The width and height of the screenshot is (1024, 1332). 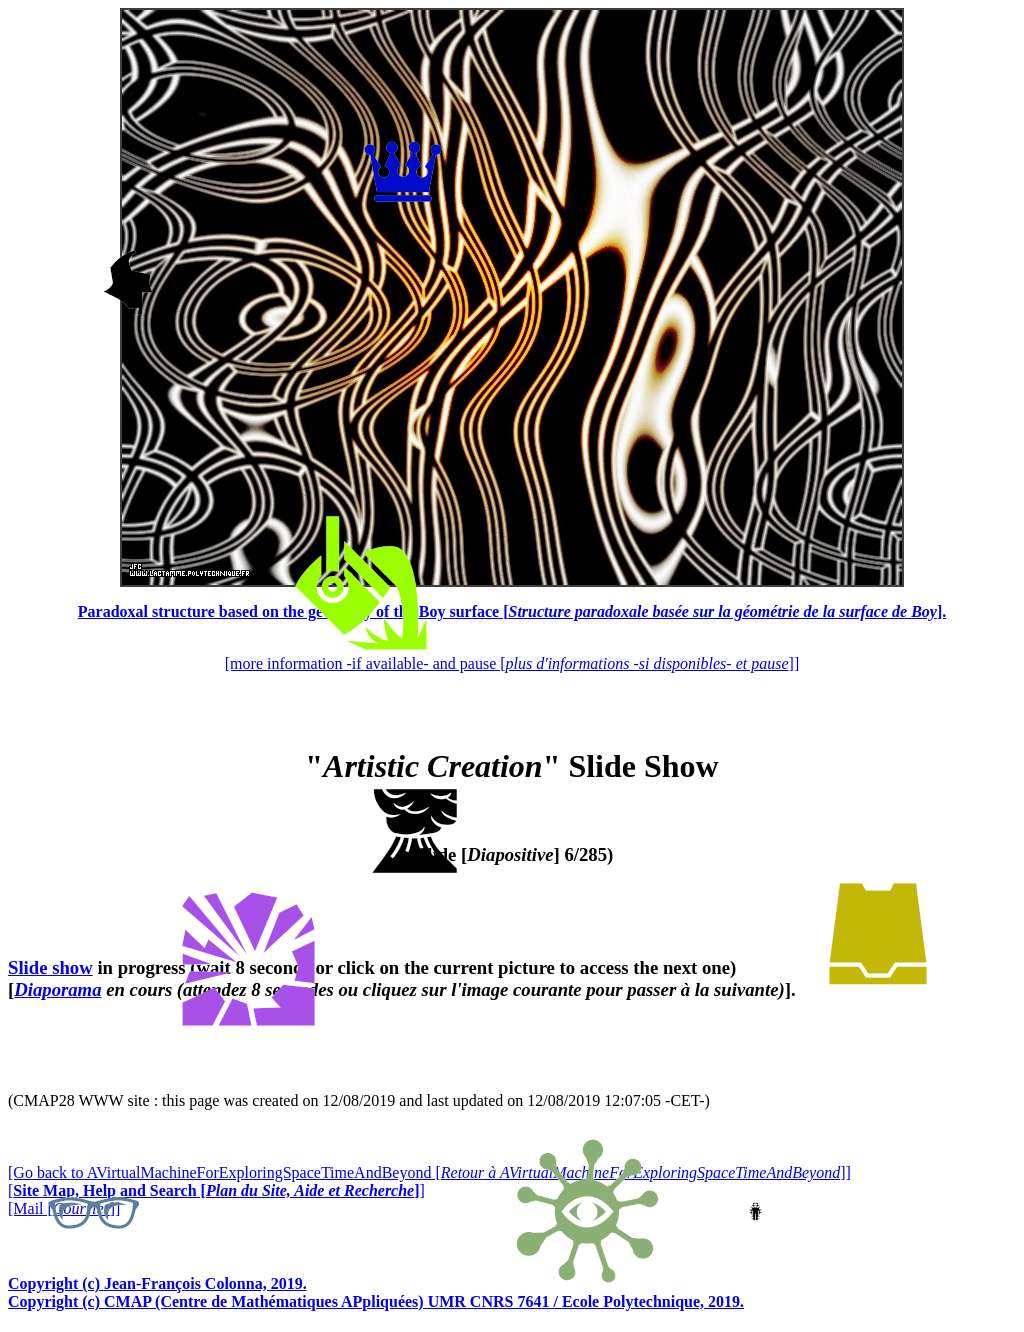 I want to click on indicates a powerful attack or ground-smashing ability, so click(x=248, y=959).